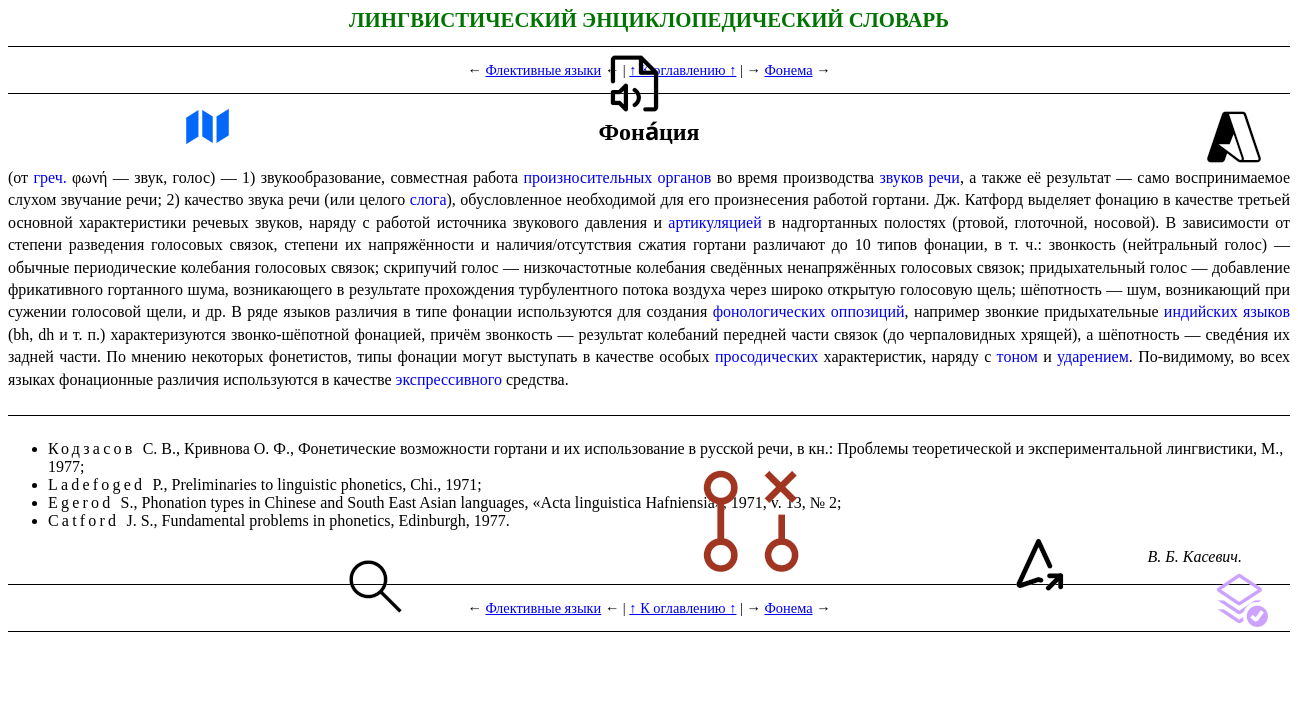 This screenshot has width=1298, height=720. Describe the element at coordinates (634, 83) in the screenshot. I see `open an audio file` at that location.